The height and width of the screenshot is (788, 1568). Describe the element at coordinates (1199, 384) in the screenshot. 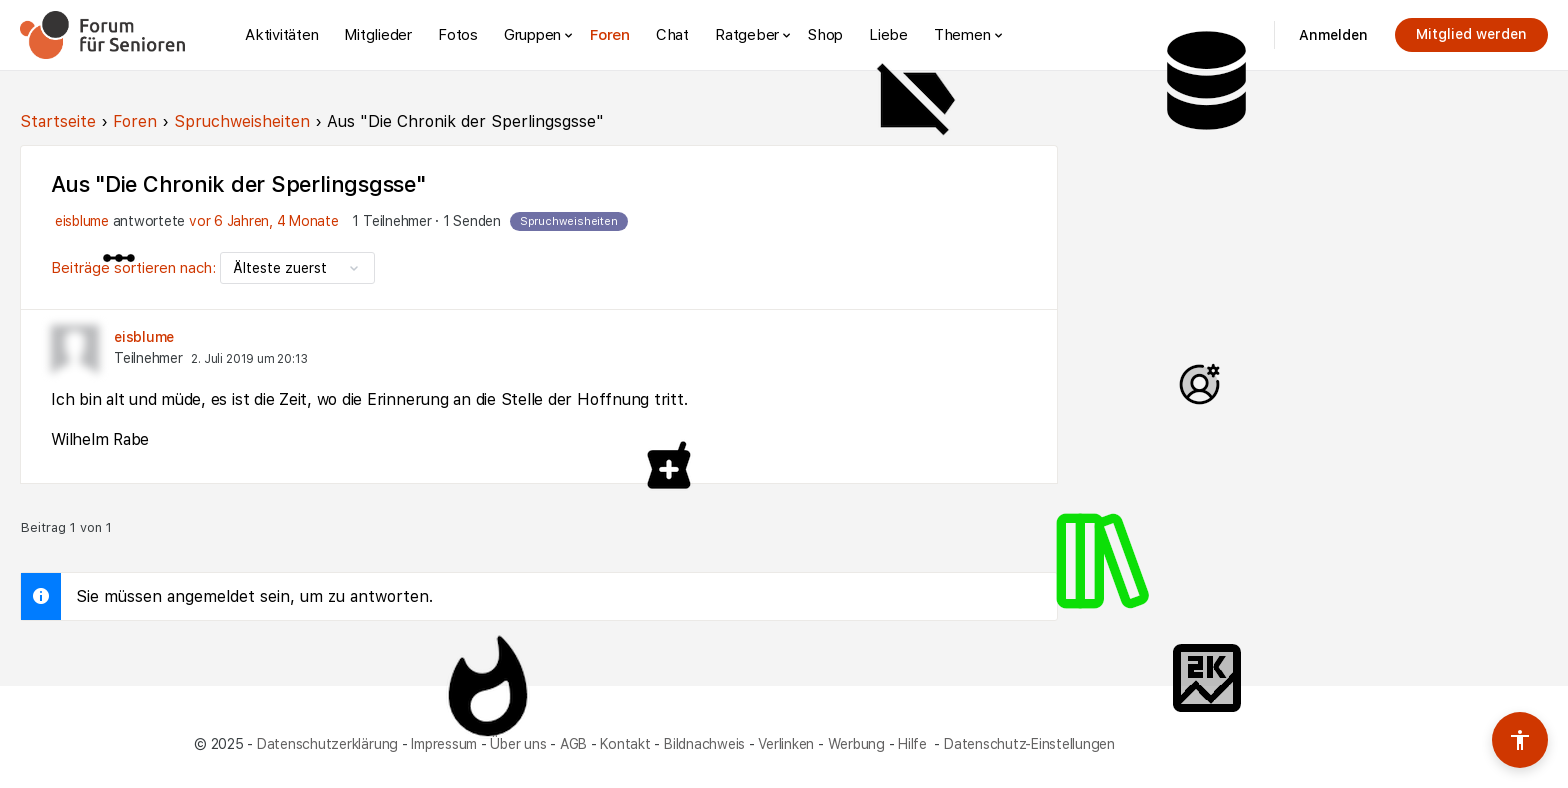

I see `access user profile settings` at that location.